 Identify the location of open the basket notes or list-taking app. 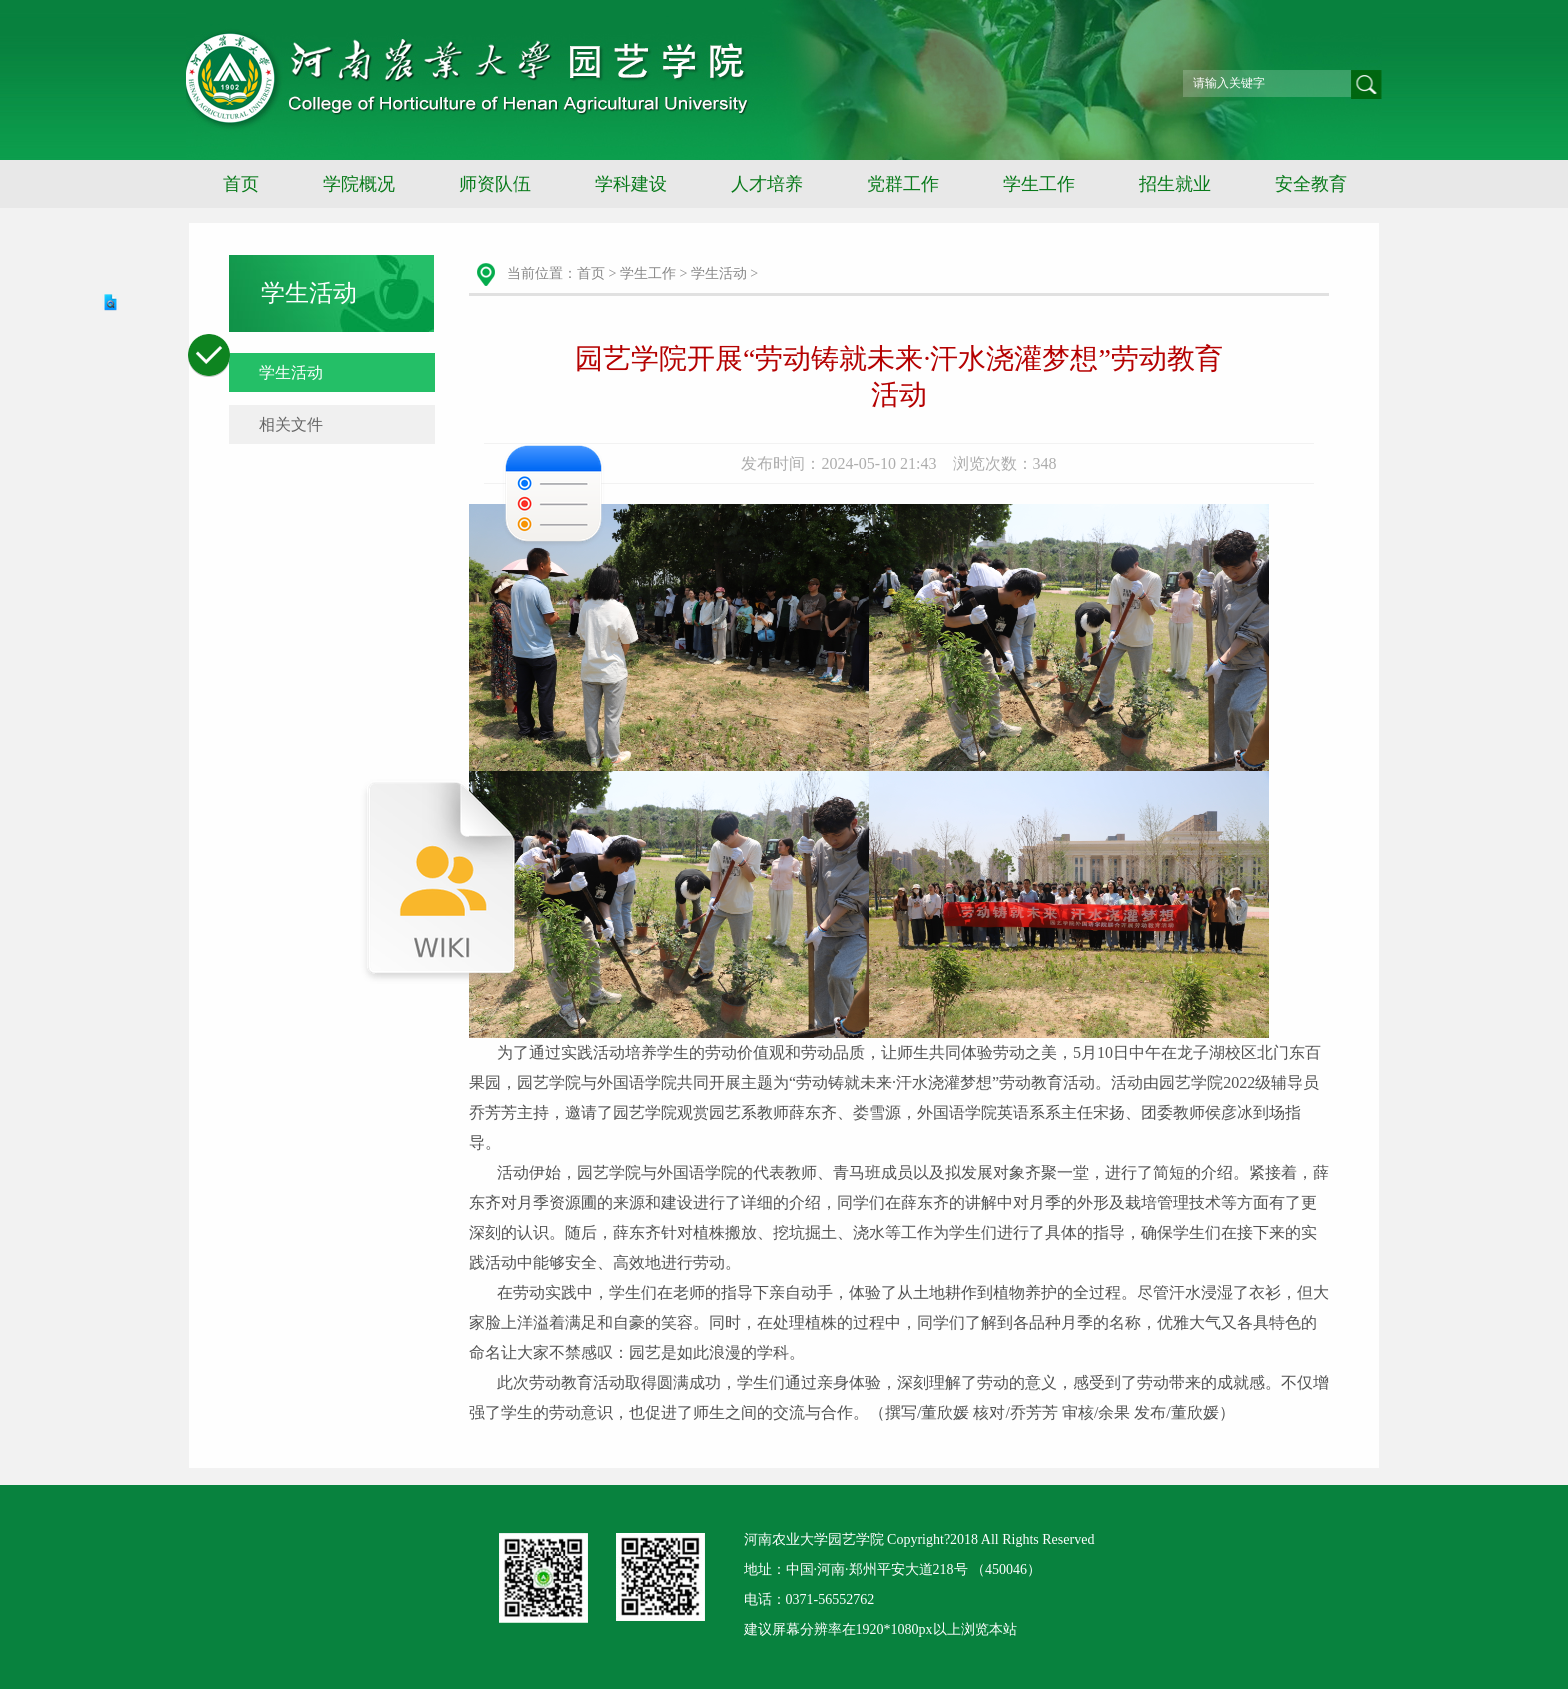
(553, 493).